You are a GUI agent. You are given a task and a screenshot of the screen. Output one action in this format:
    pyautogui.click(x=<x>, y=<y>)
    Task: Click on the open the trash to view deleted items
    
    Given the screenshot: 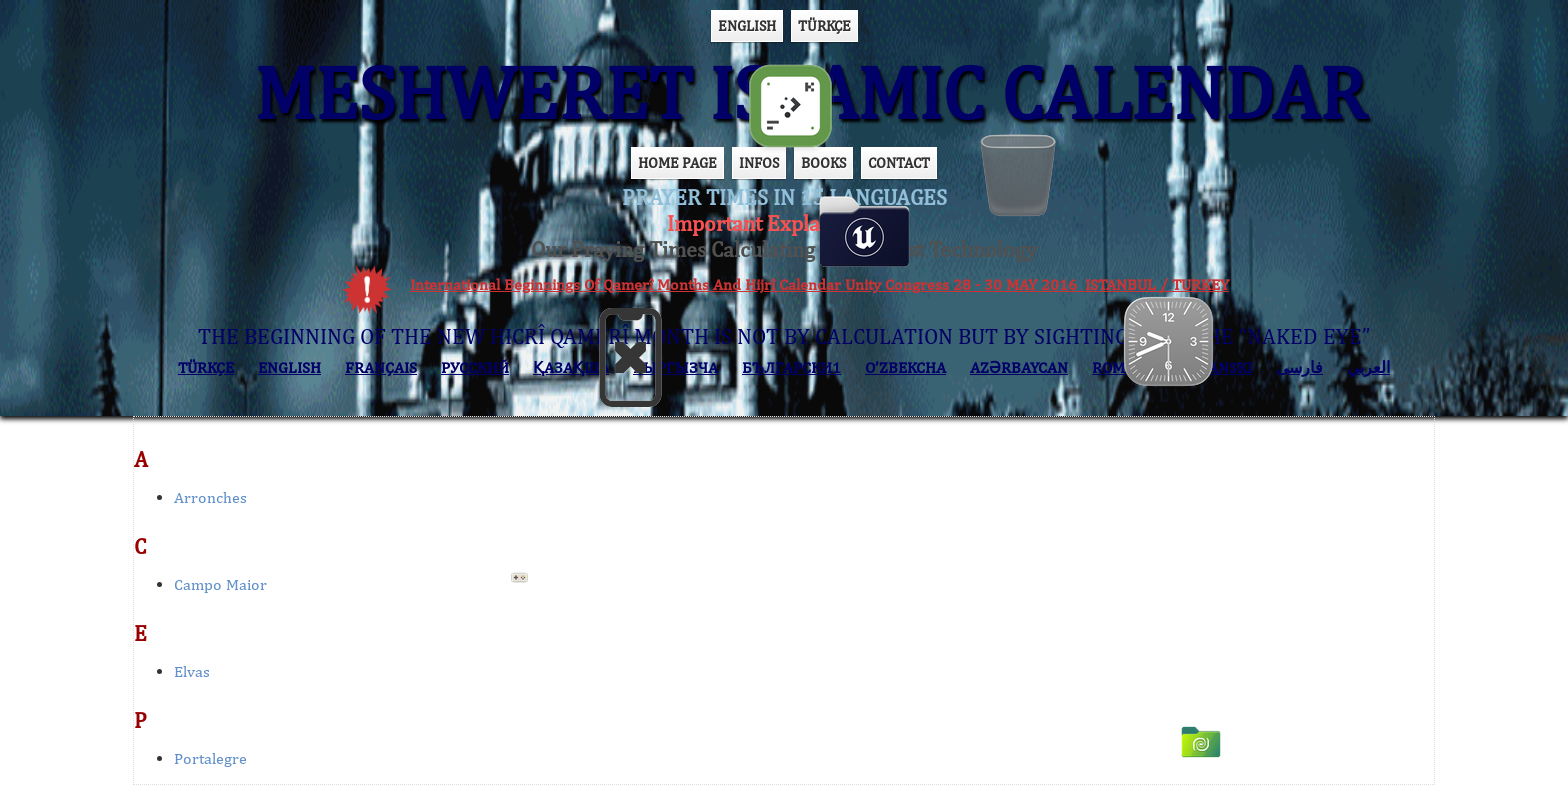 What is the action you would take?
    pyautogui.click(x=1018, y=174)
    